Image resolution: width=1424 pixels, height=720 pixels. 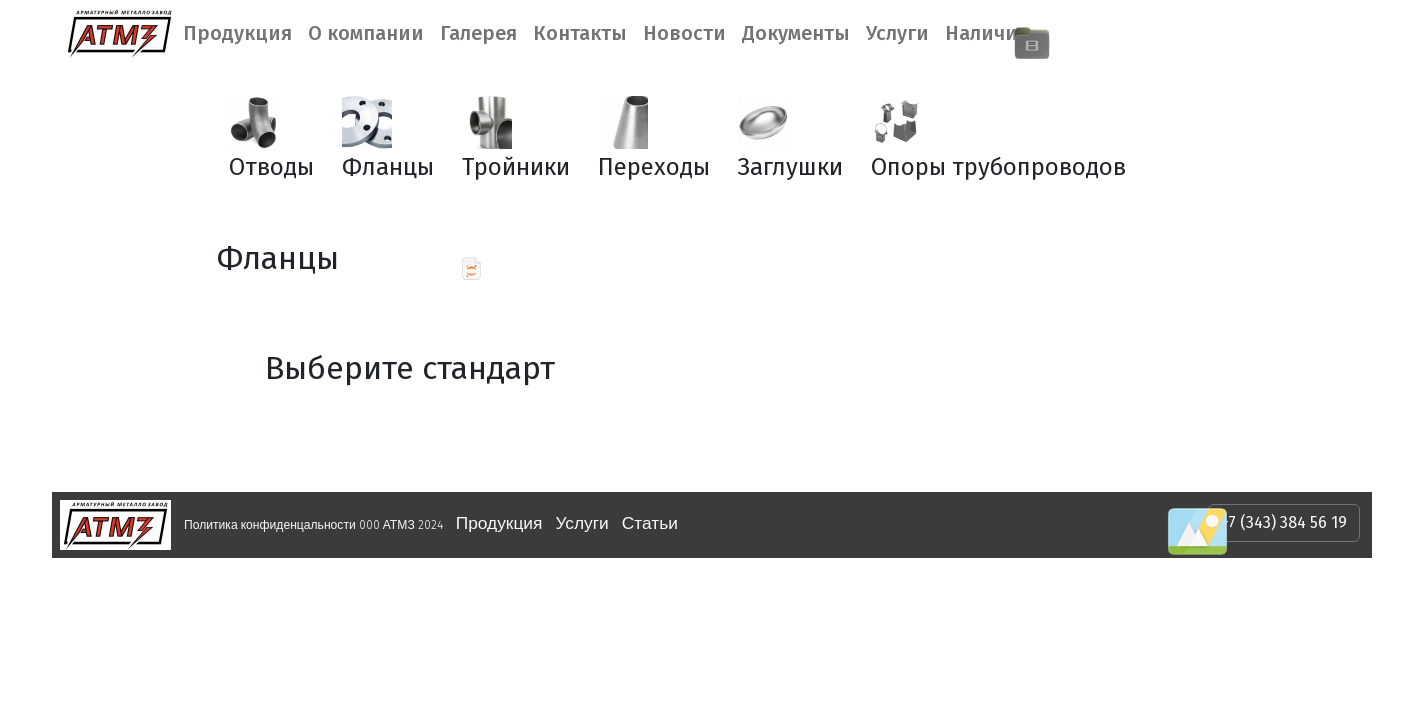 What do you see at coordinates (1032, 43) in the screenshot?
I see `open your videos folder` at bounding box center [1032, 43].